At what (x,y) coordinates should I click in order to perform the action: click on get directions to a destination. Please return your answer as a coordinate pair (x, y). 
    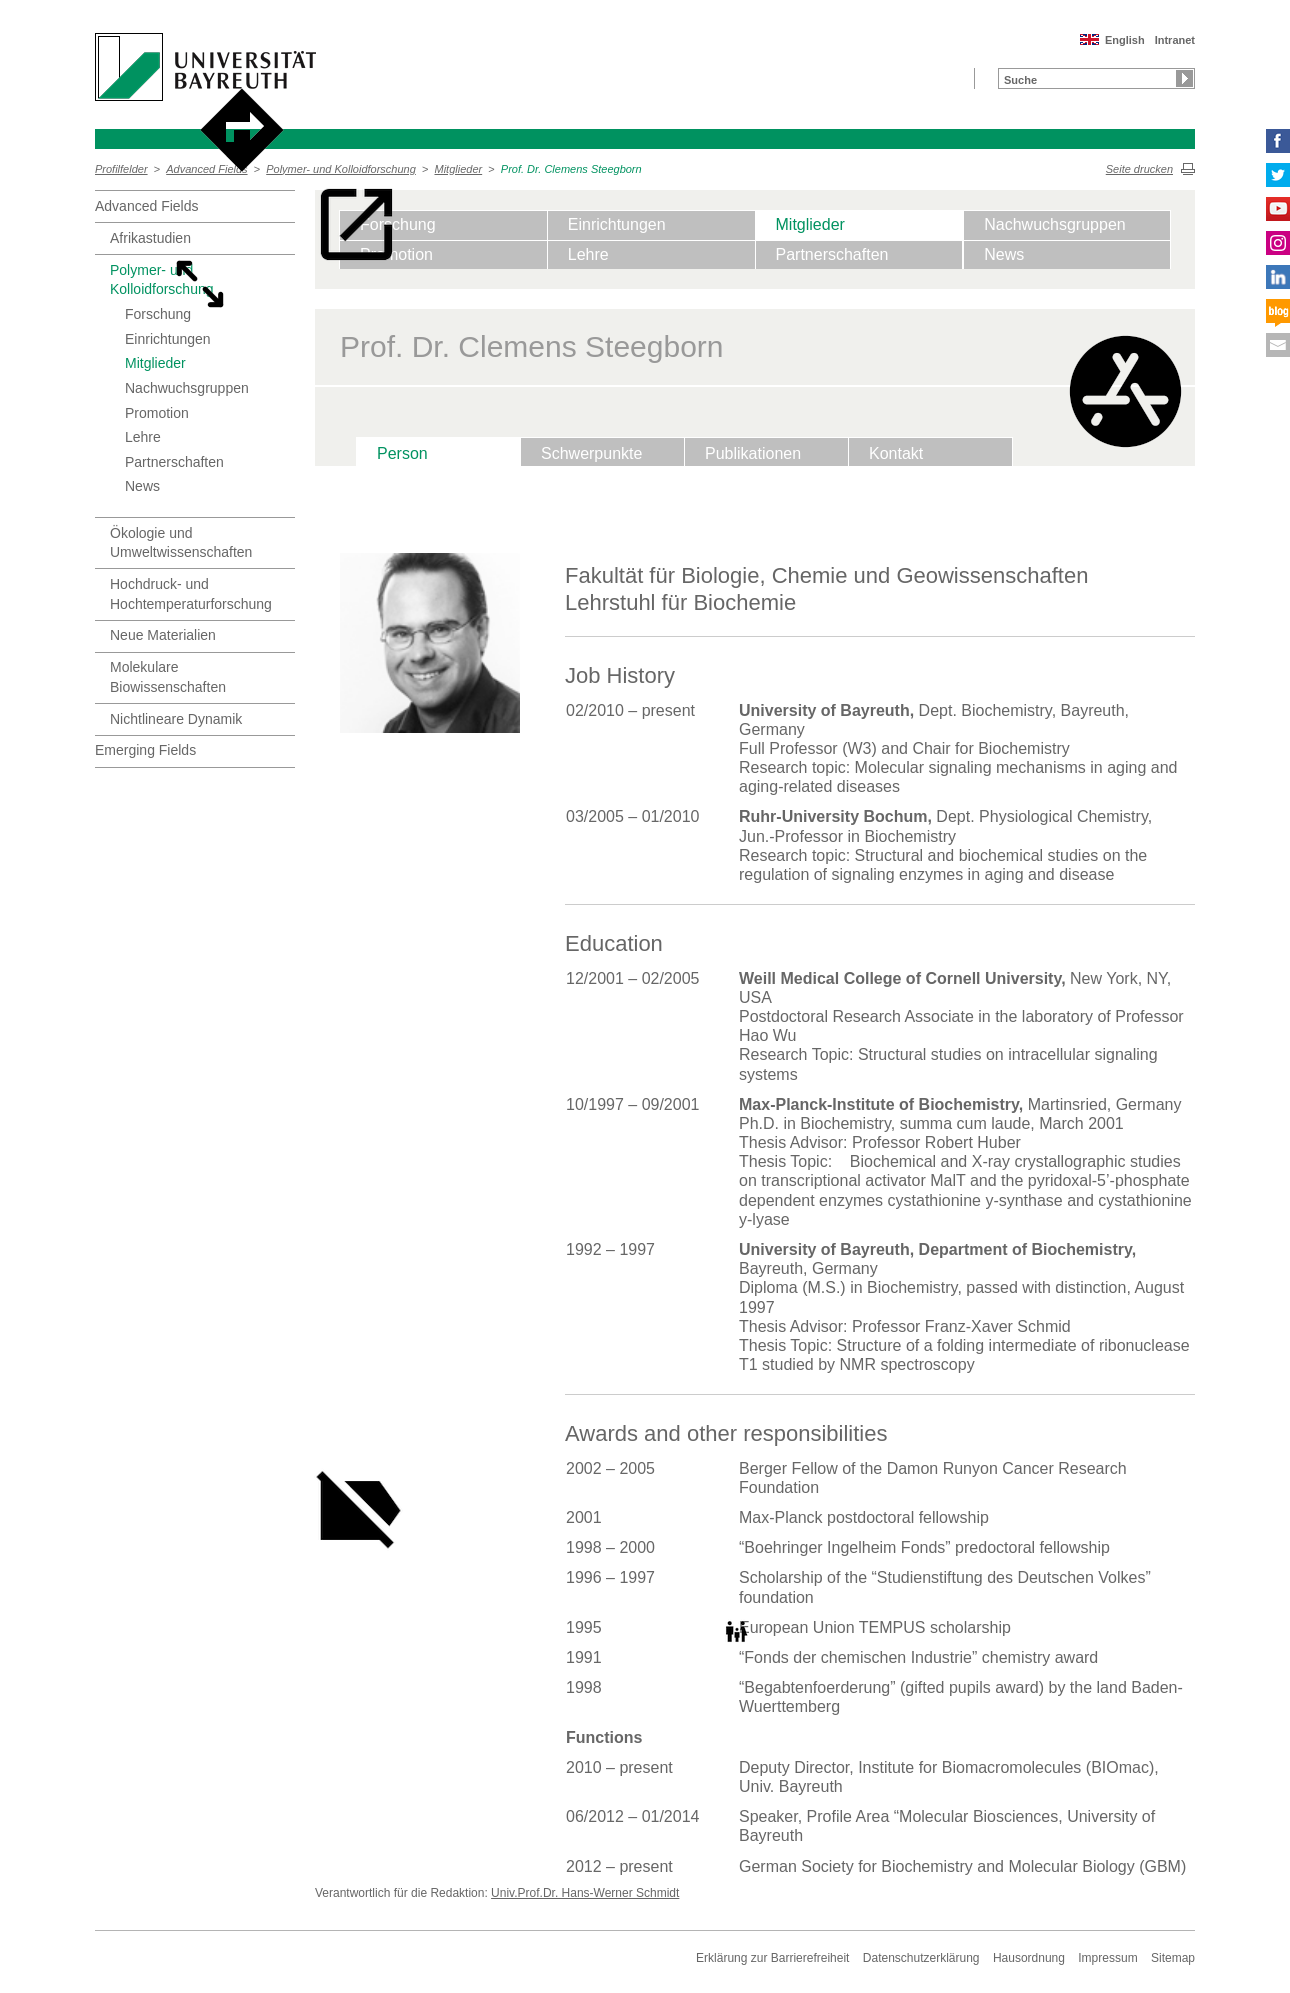
    Looking at the image, I should click on (242, 130).